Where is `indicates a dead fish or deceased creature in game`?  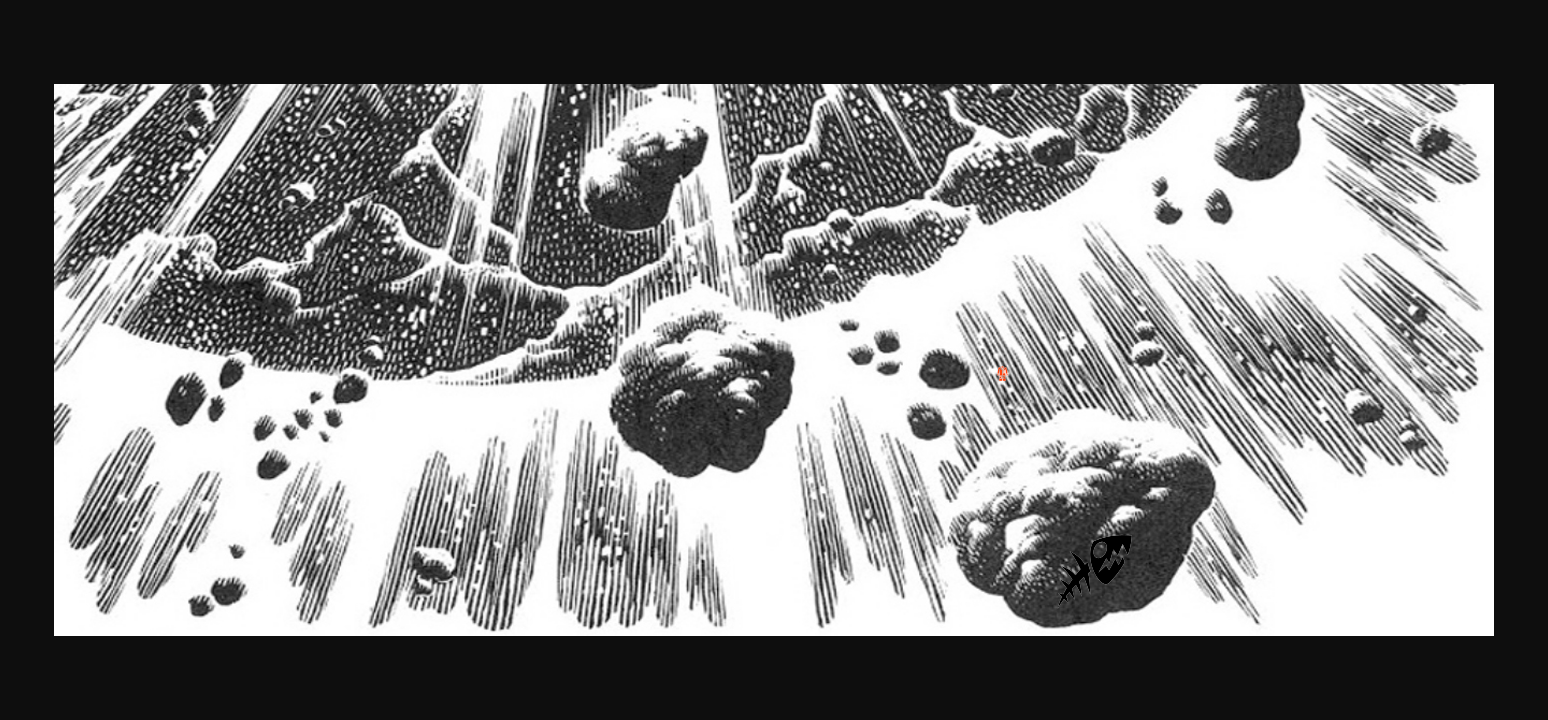
indicates a dead fish or deceased creature in game is located at coordinates (1095, 572).